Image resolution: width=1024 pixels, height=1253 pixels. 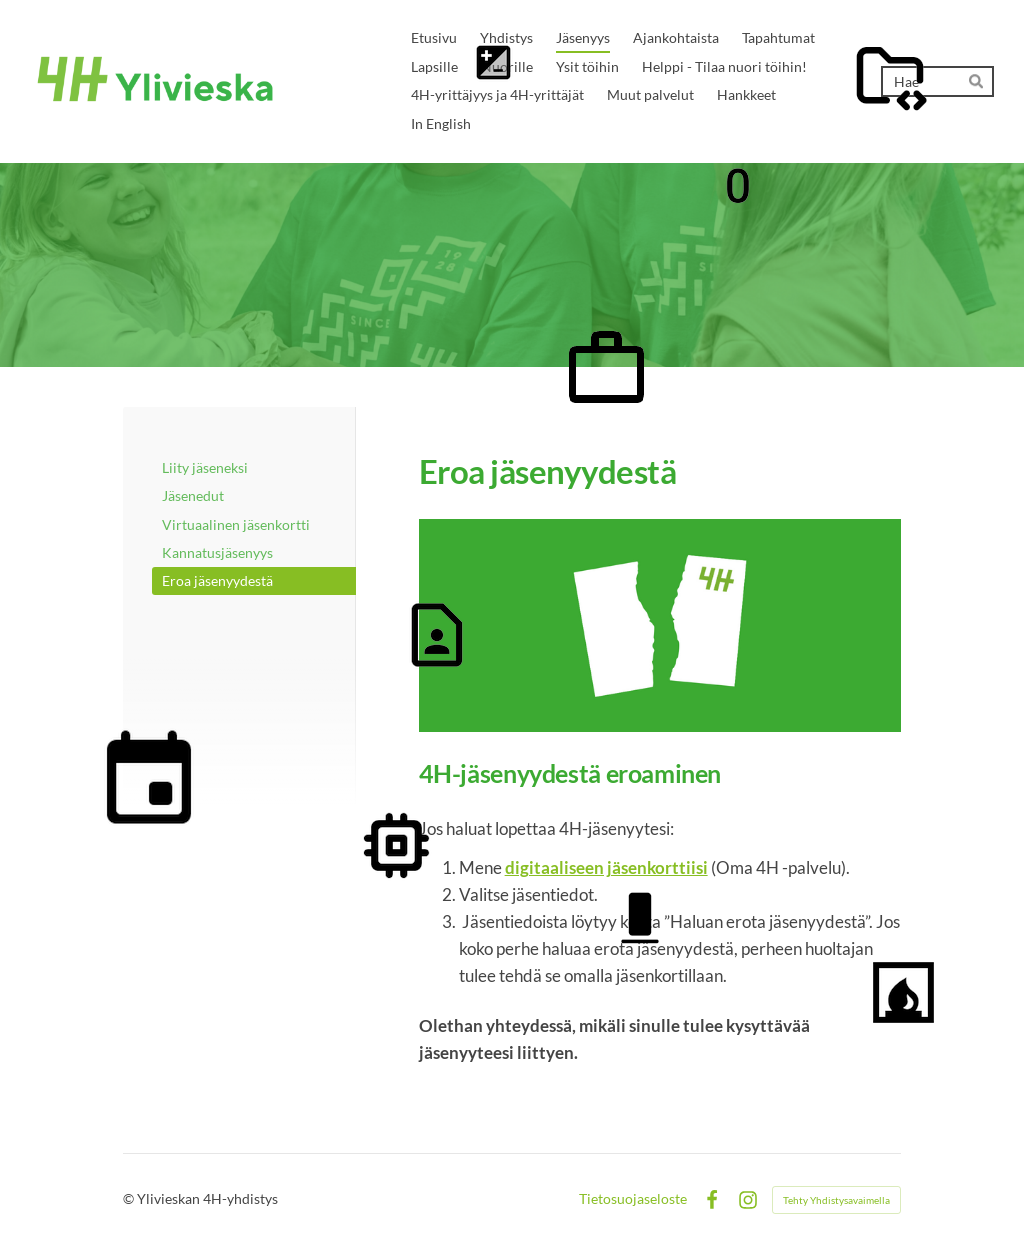 I want to click on open code projects folder, so click(x=890, y=77).